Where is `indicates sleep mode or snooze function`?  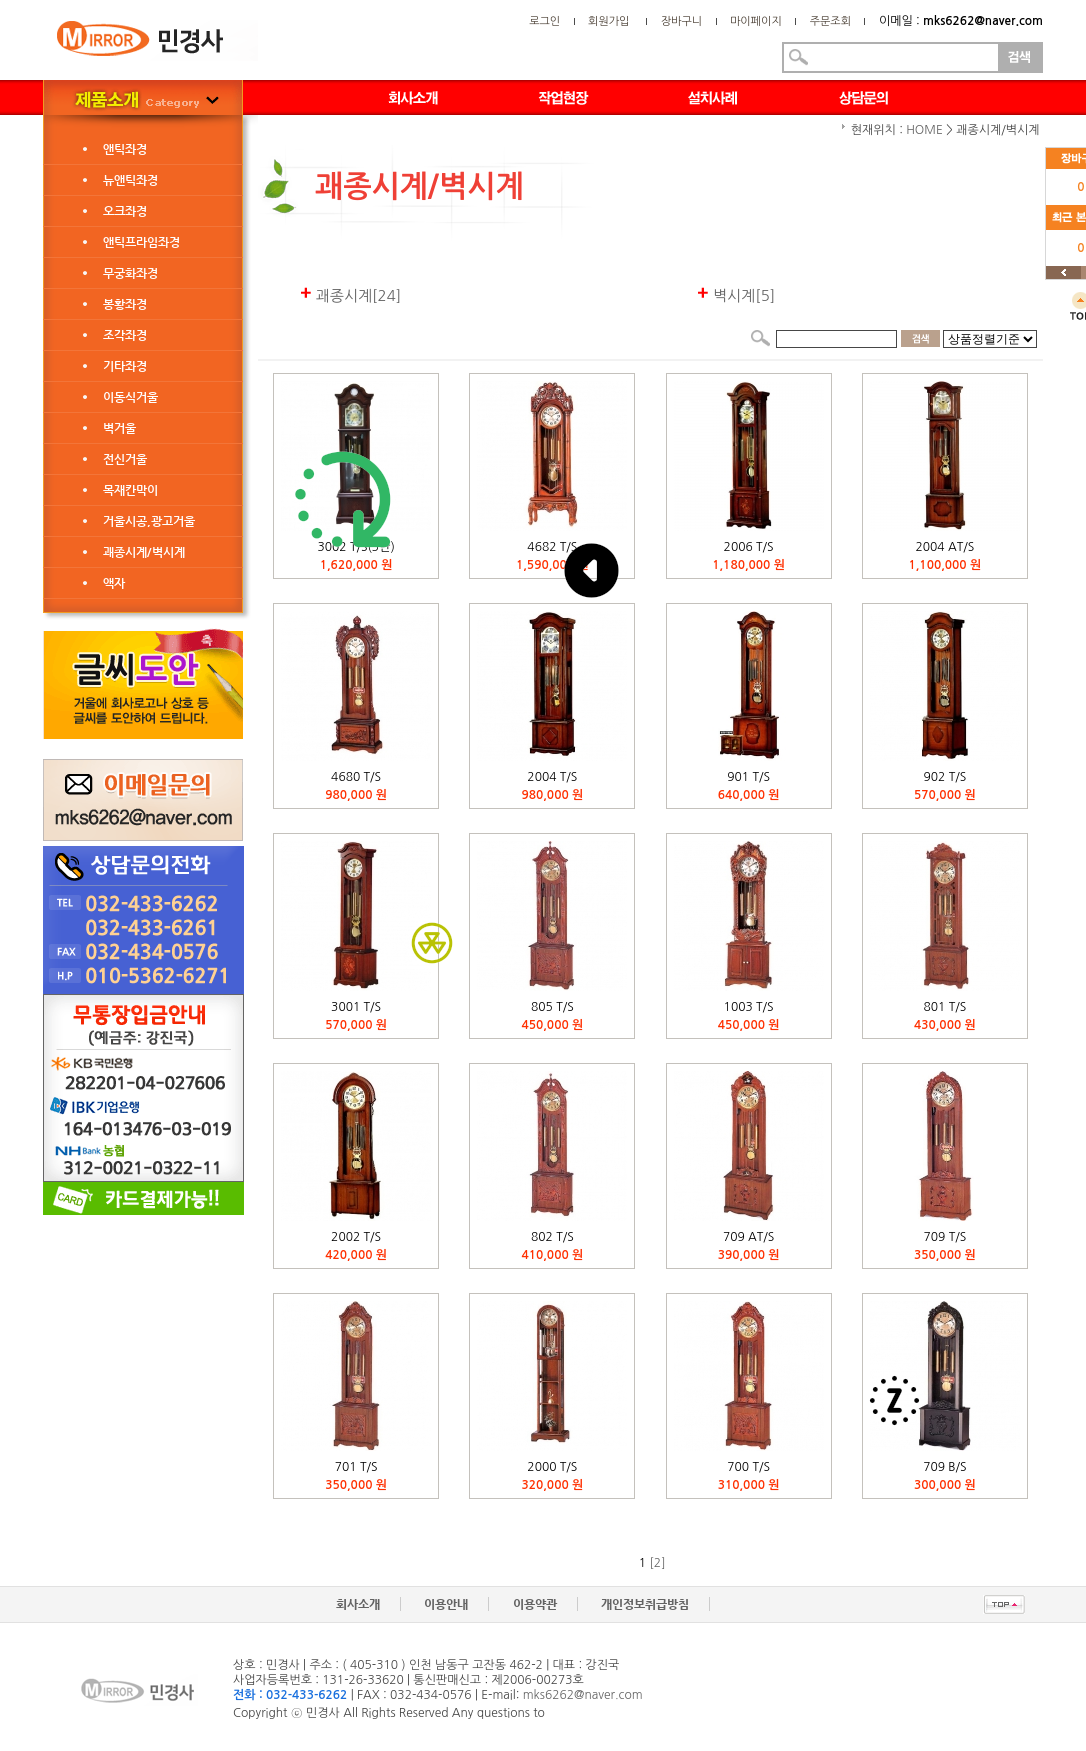 indicates sleep mode or snooze function is located at coordinates (894, 1400).